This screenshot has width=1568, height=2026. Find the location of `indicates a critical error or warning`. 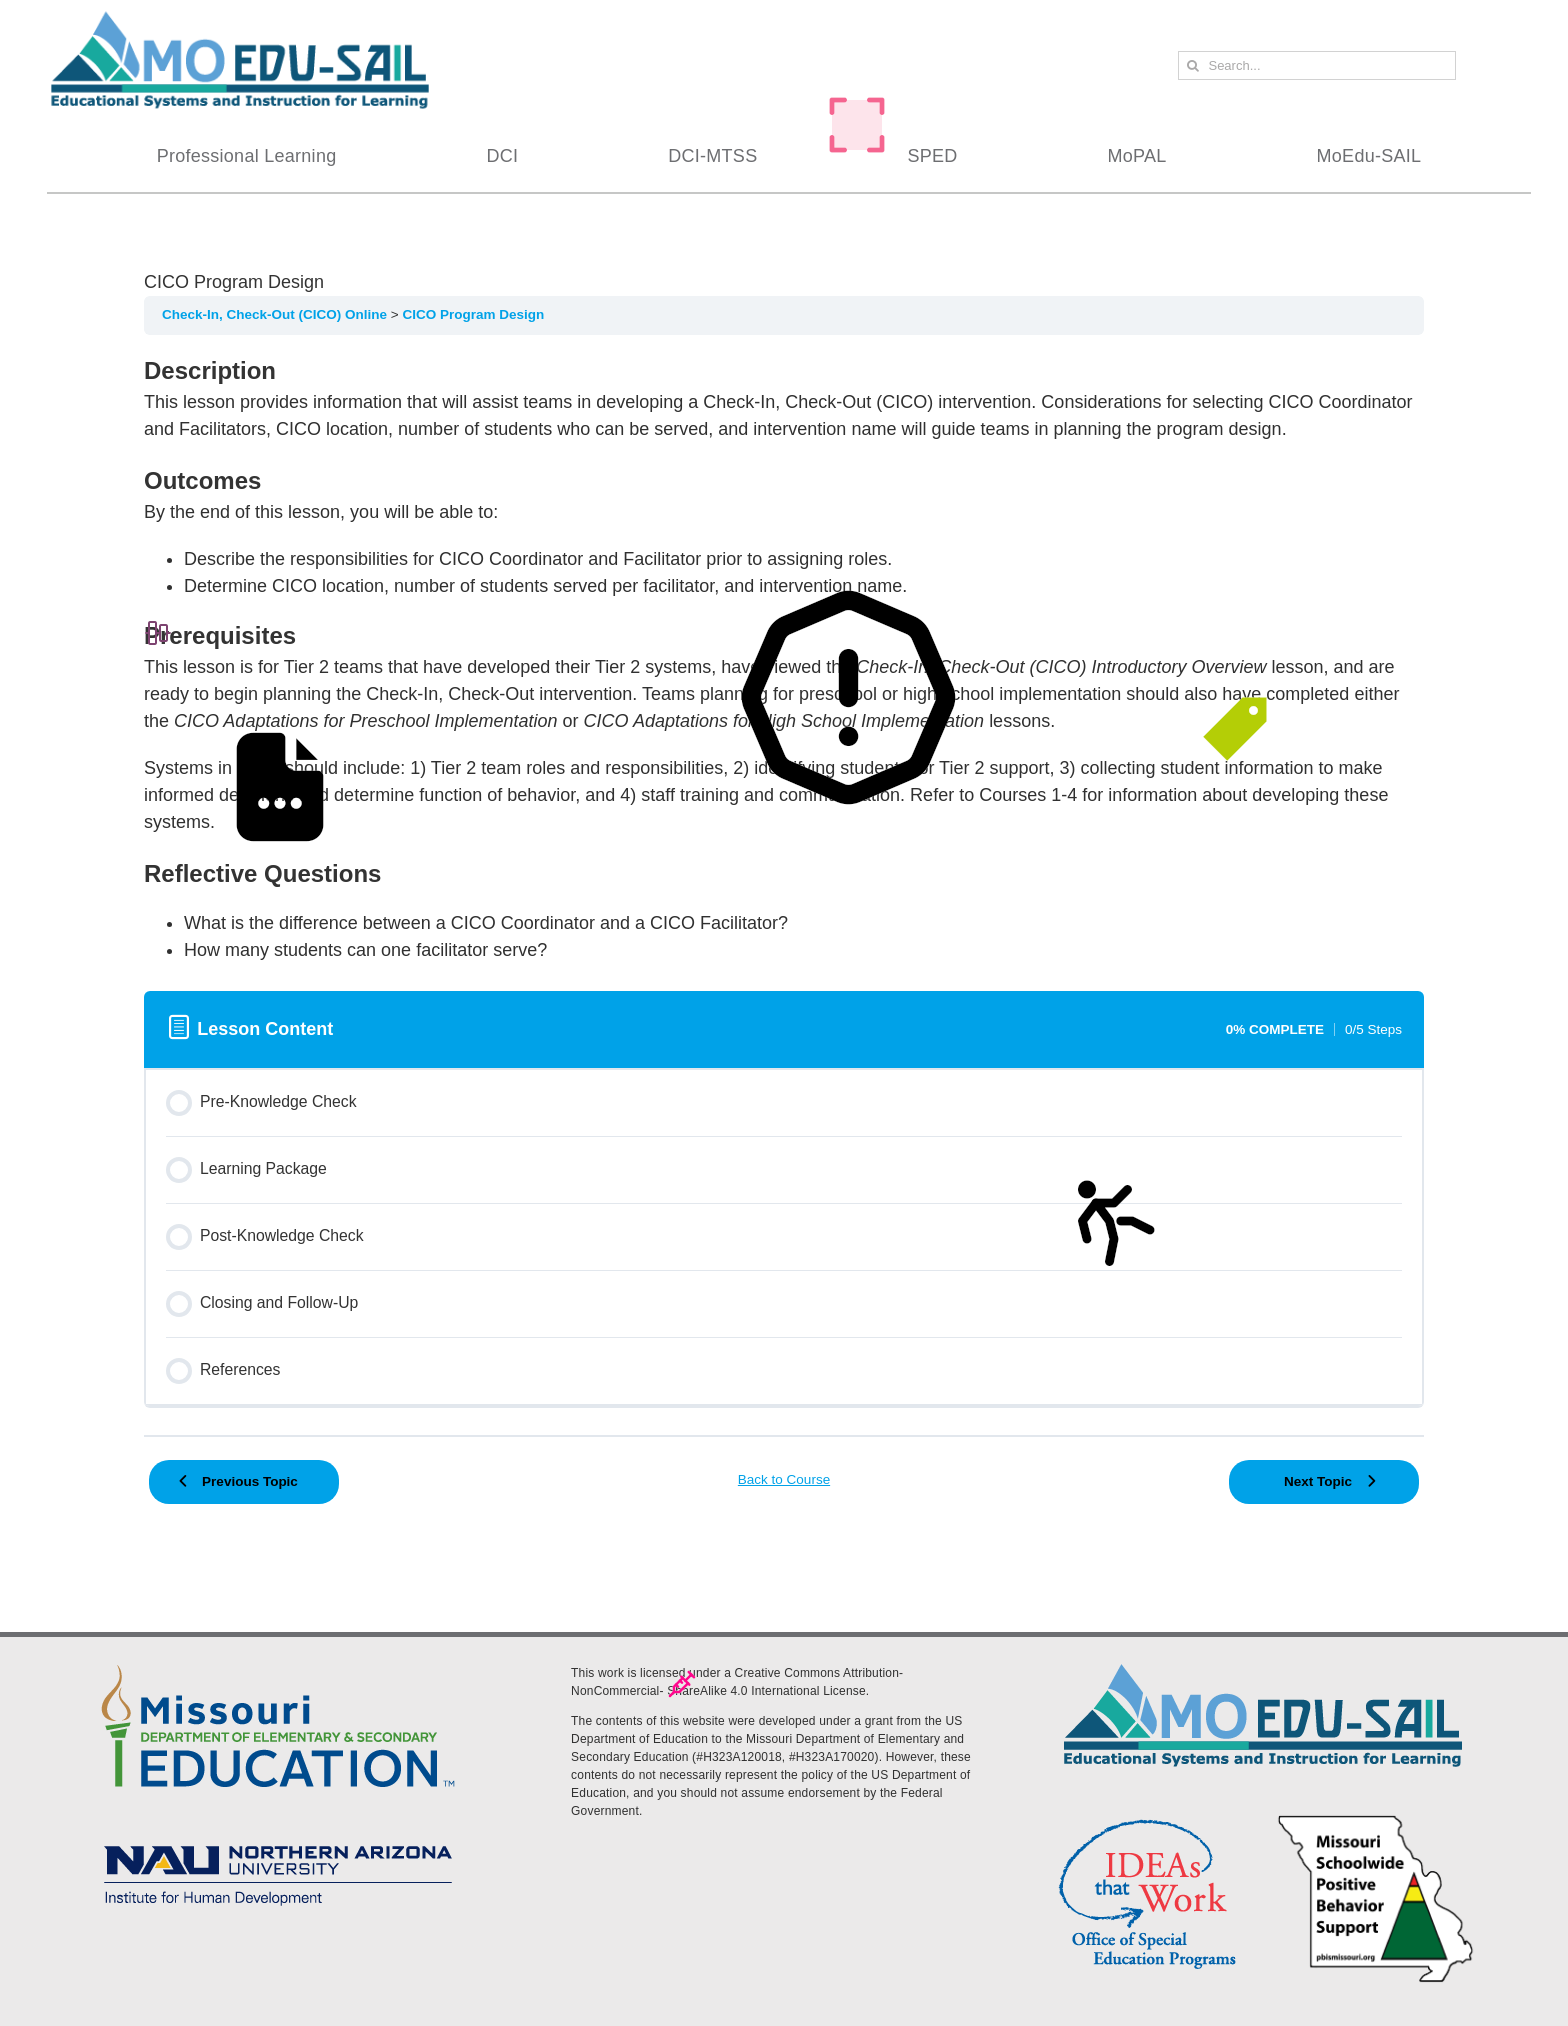

indicates a critical error or warning is located at coordinates (848, 697).